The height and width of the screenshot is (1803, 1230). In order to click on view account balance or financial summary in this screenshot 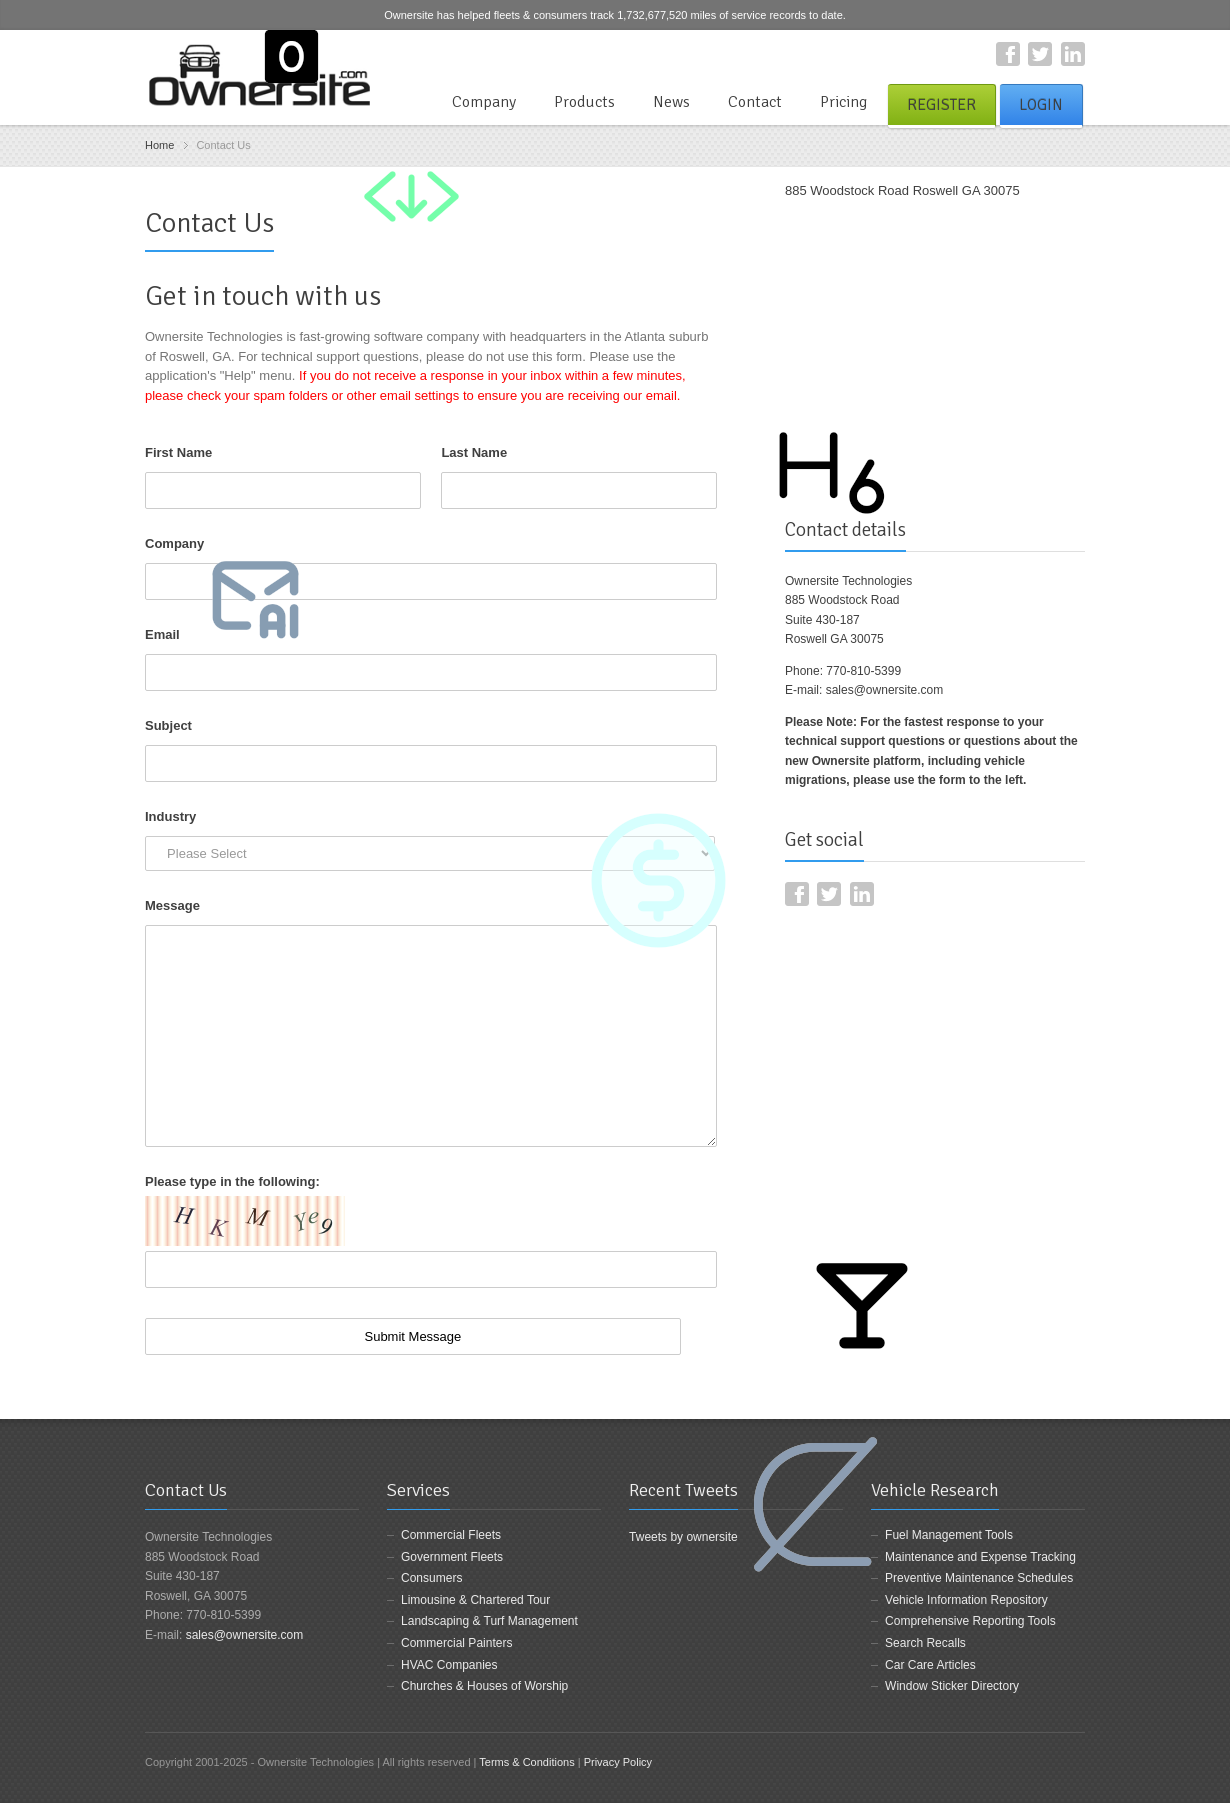, I will do `click(658, 880)`.